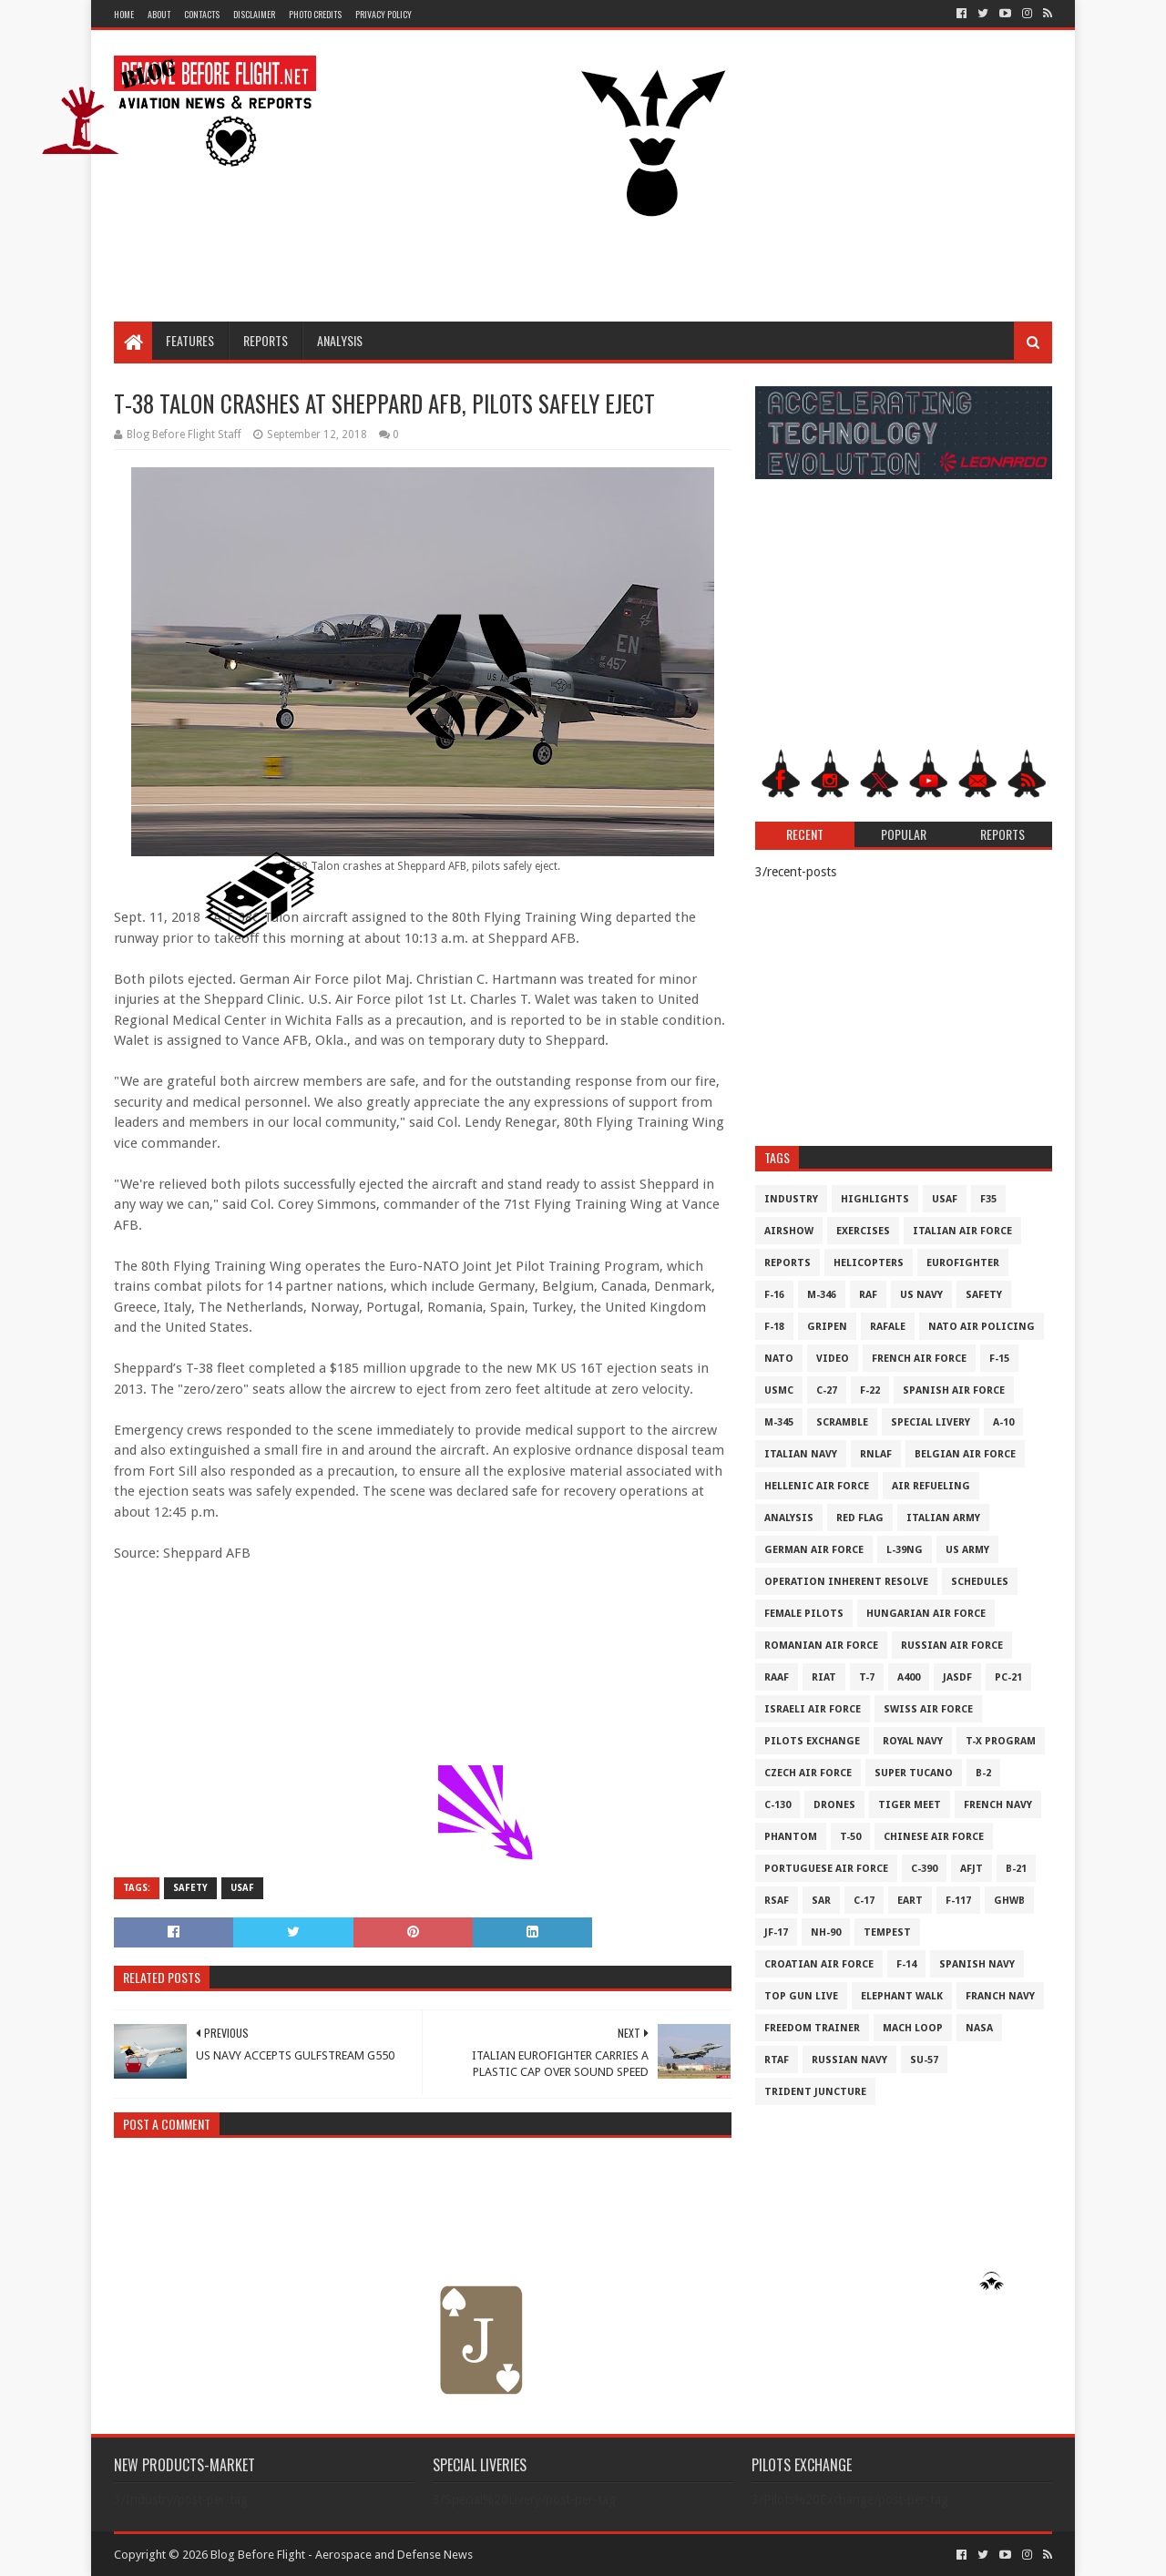 This screenshot has width=1166, height=2576. I want to click on access beach or vacation-related items, so click(133, 2063).